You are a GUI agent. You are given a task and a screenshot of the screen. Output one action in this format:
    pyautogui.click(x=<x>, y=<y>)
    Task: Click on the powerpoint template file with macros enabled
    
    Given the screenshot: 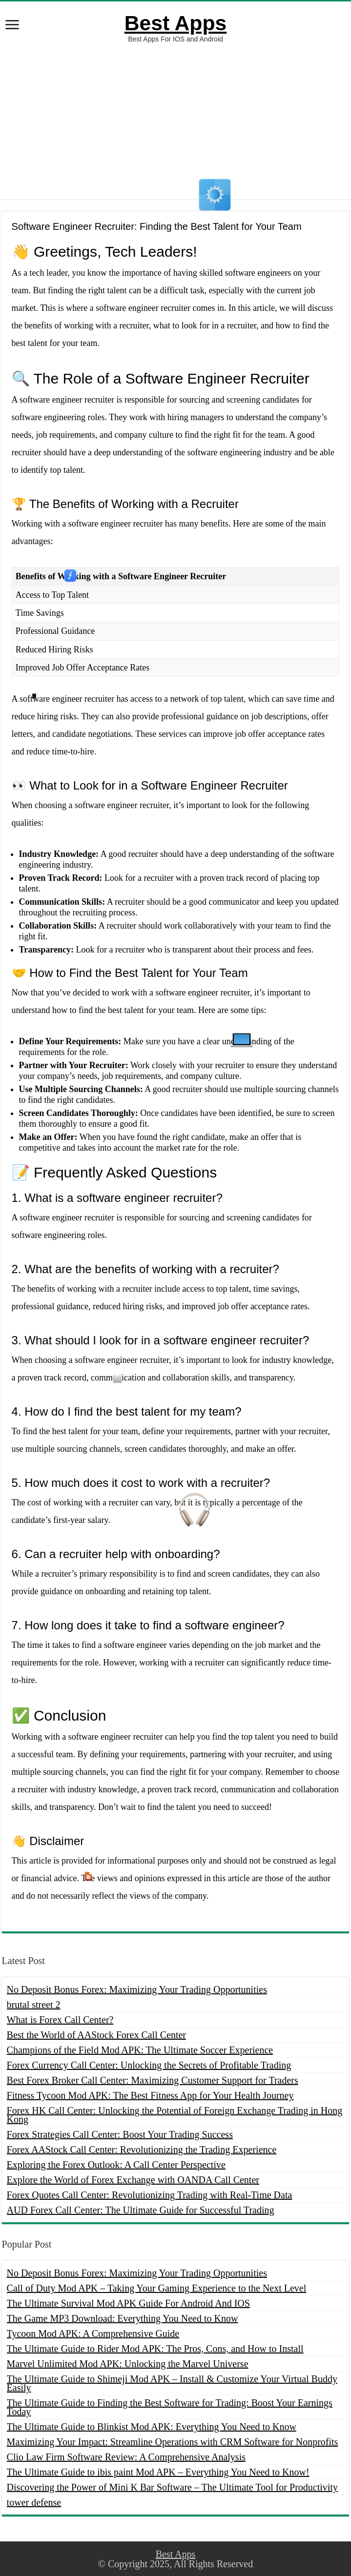 What is the action you would take?
    pyautogui.click(x=88, y=1876)
    